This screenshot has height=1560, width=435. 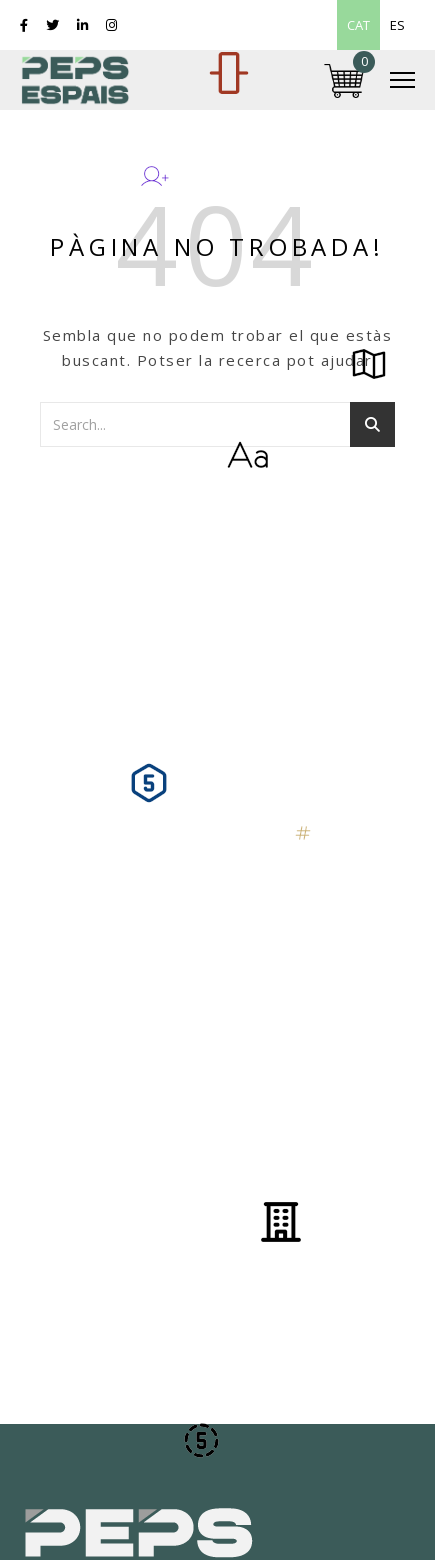 What do you see at coordinates (303, 833) in the screenshot?
I see `view or add hashtags` at bounding box center [303, 833].